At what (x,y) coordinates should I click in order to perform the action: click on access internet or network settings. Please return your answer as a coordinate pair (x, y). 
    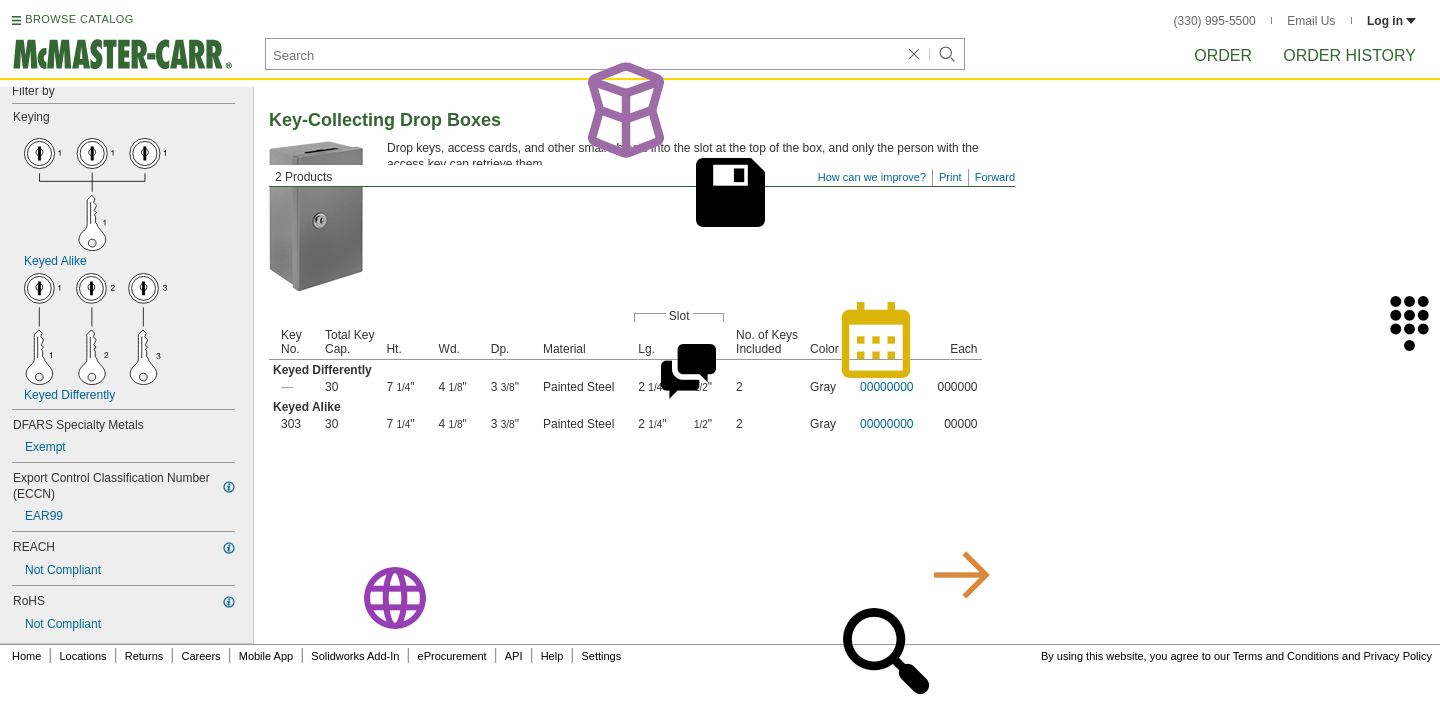
    Looking at the image, I should click on (395, 598).